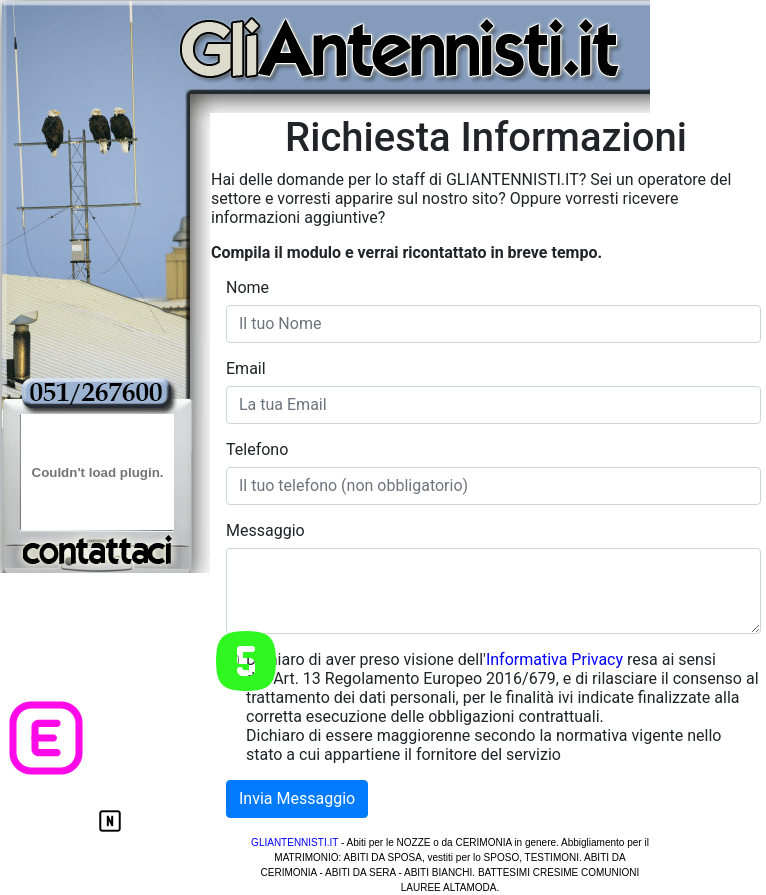 This screenshot has height=895, width=766. I want to click on visit etsy store or marketplace, so click(46, 738).